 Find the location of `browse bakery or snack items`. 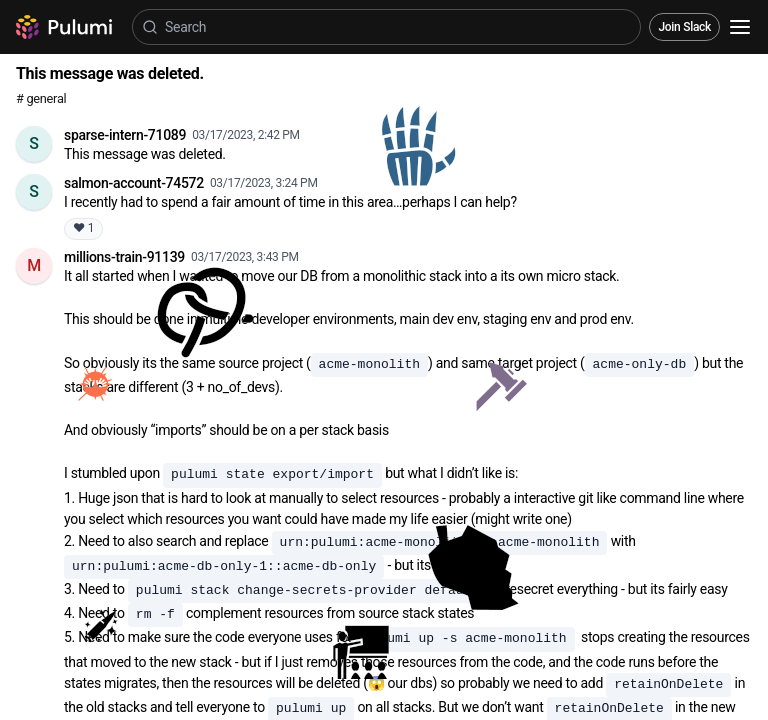

browse bakery or snack items is located at coordinates (205, 312).